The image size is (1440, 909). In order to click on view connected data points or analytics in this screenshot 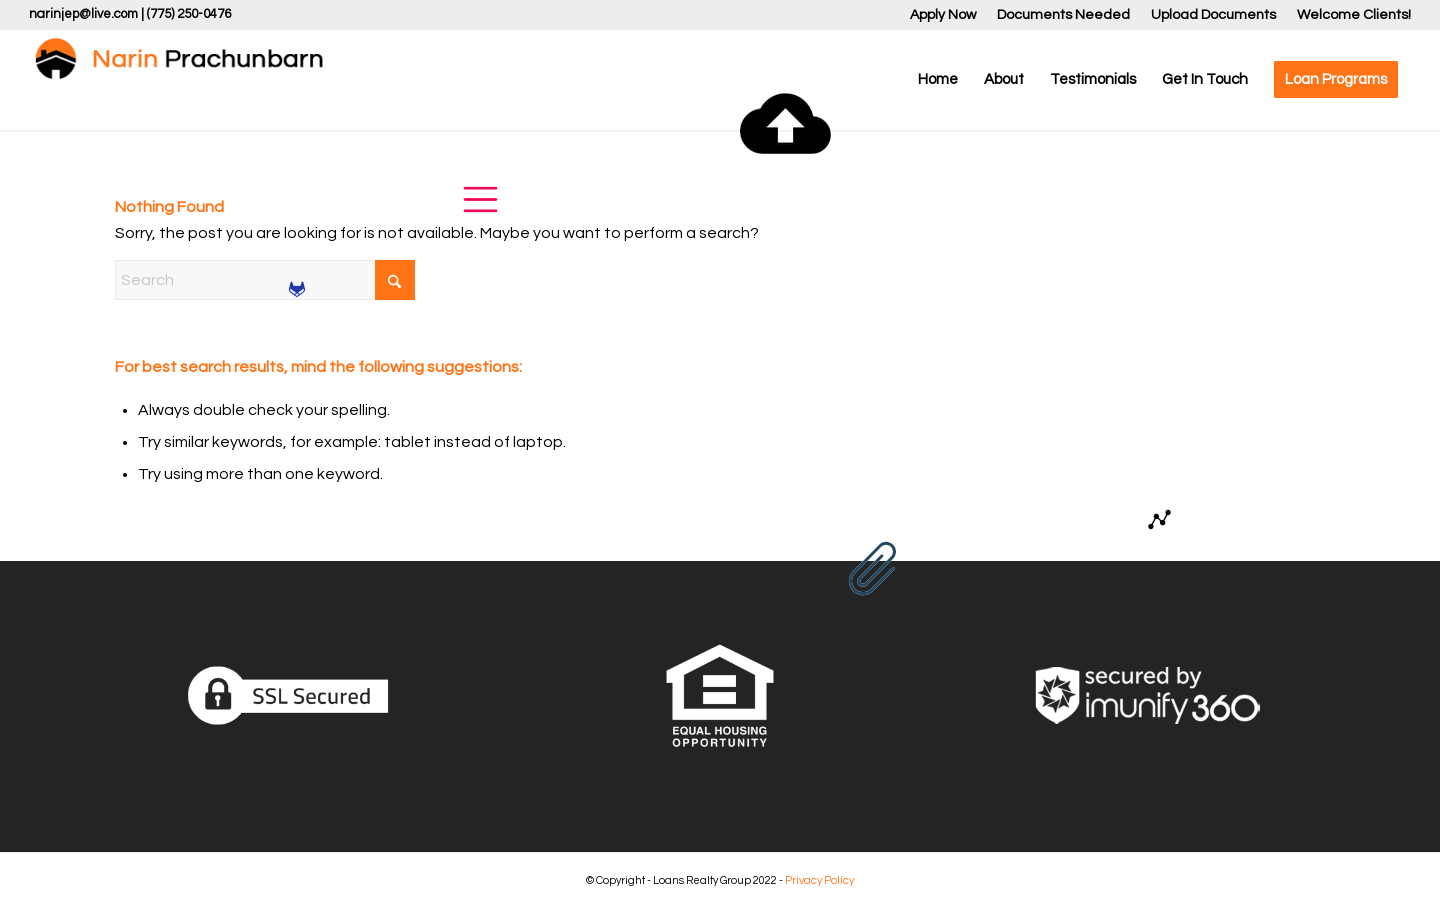, I will do `click(1159, 519)`.